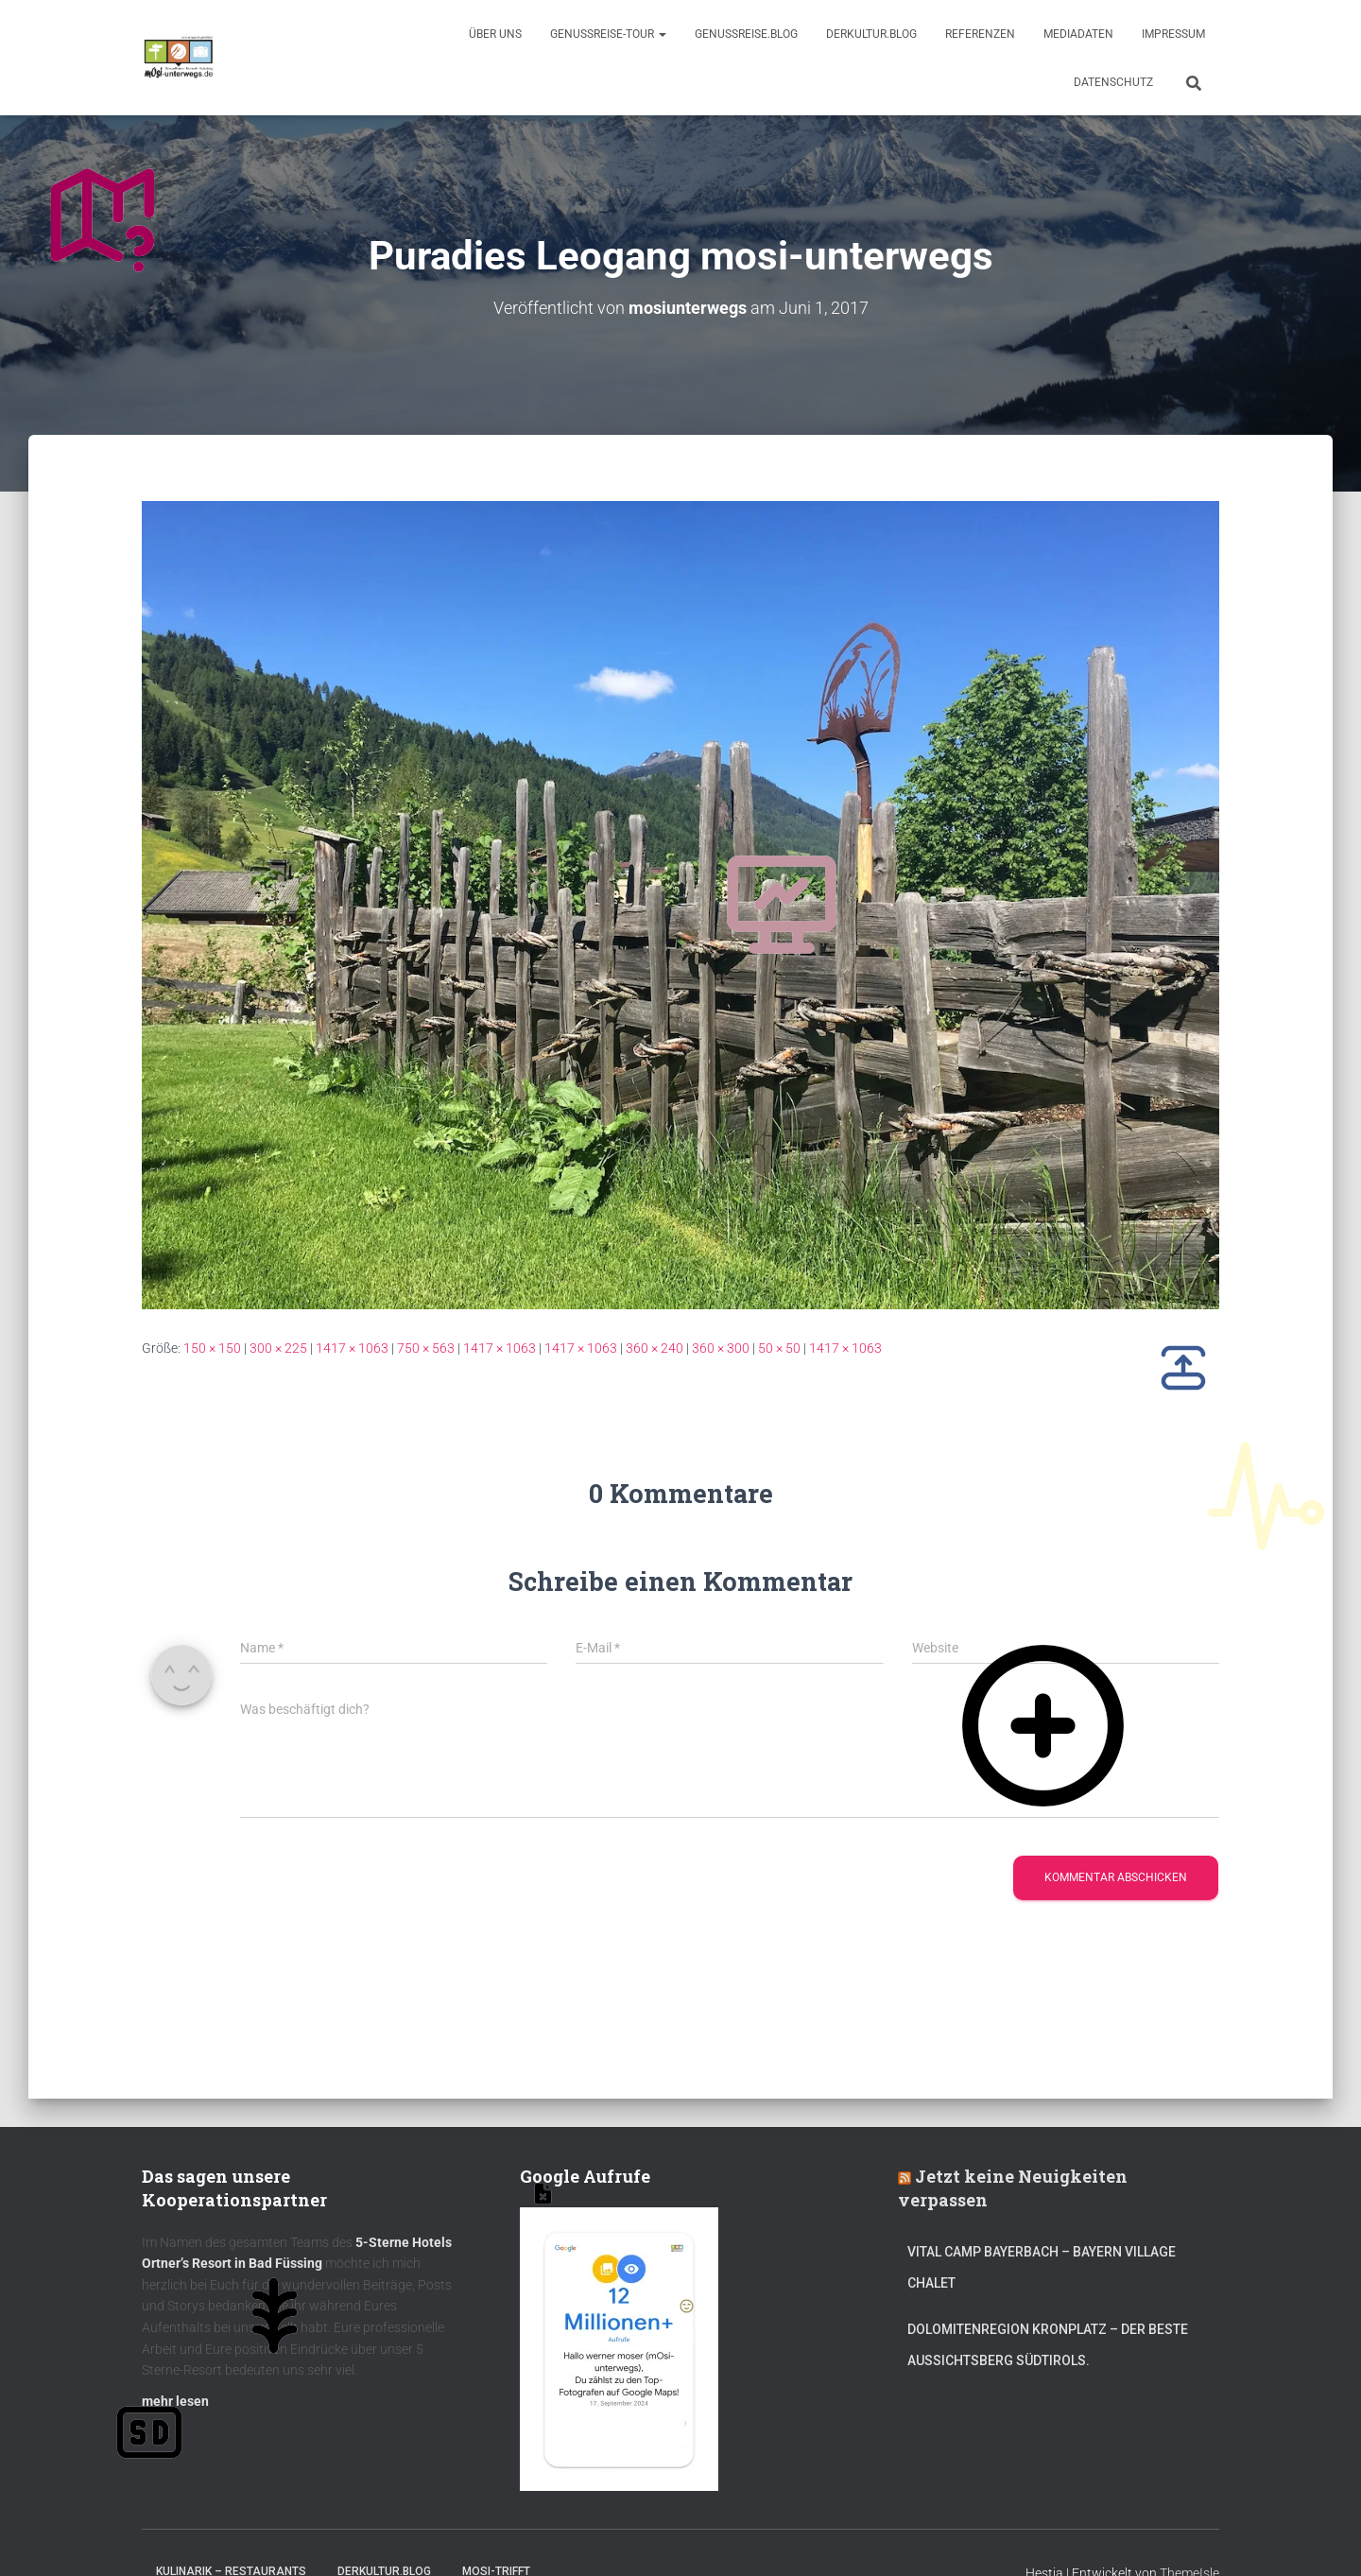 Image resolution: width=1361 pixels, height=2576 pixels. What do you see at coordinates (782, 905) in the screenshot?
I see `view device performance analytics` at bounding box center [782, 905].